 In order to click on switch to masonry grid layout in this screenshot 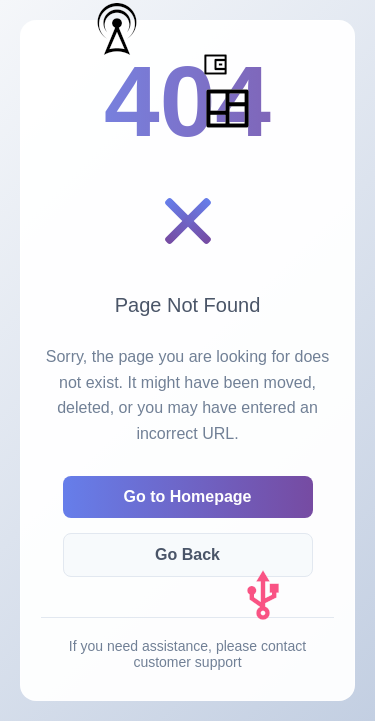, I will do `click(227, 108)`.